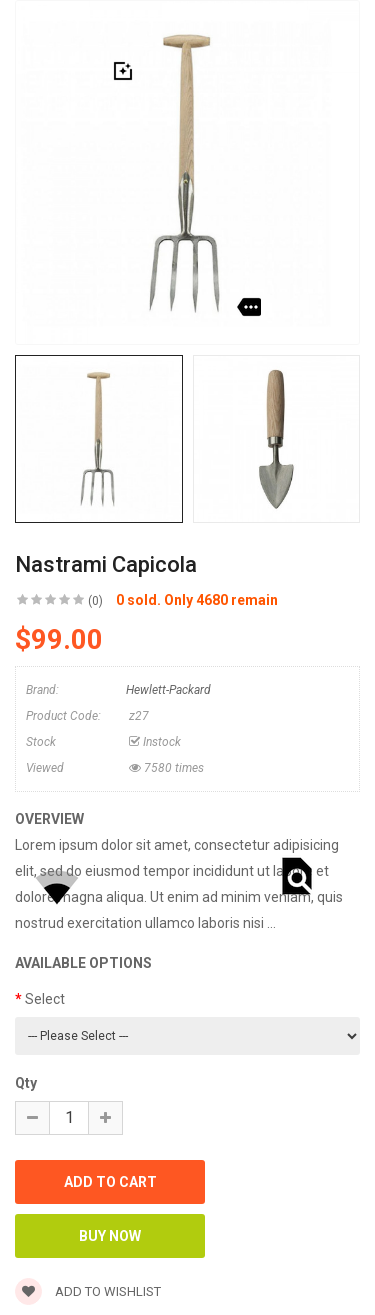  I want to click on apply filters or effects to a photo, so click(123, 71).